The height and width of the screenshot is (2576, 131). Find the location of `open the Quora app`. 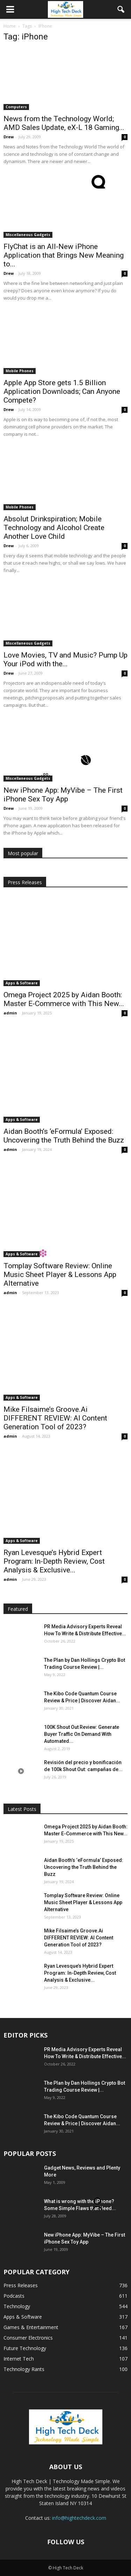

open the Quora app is located at coordinates (98, 182).